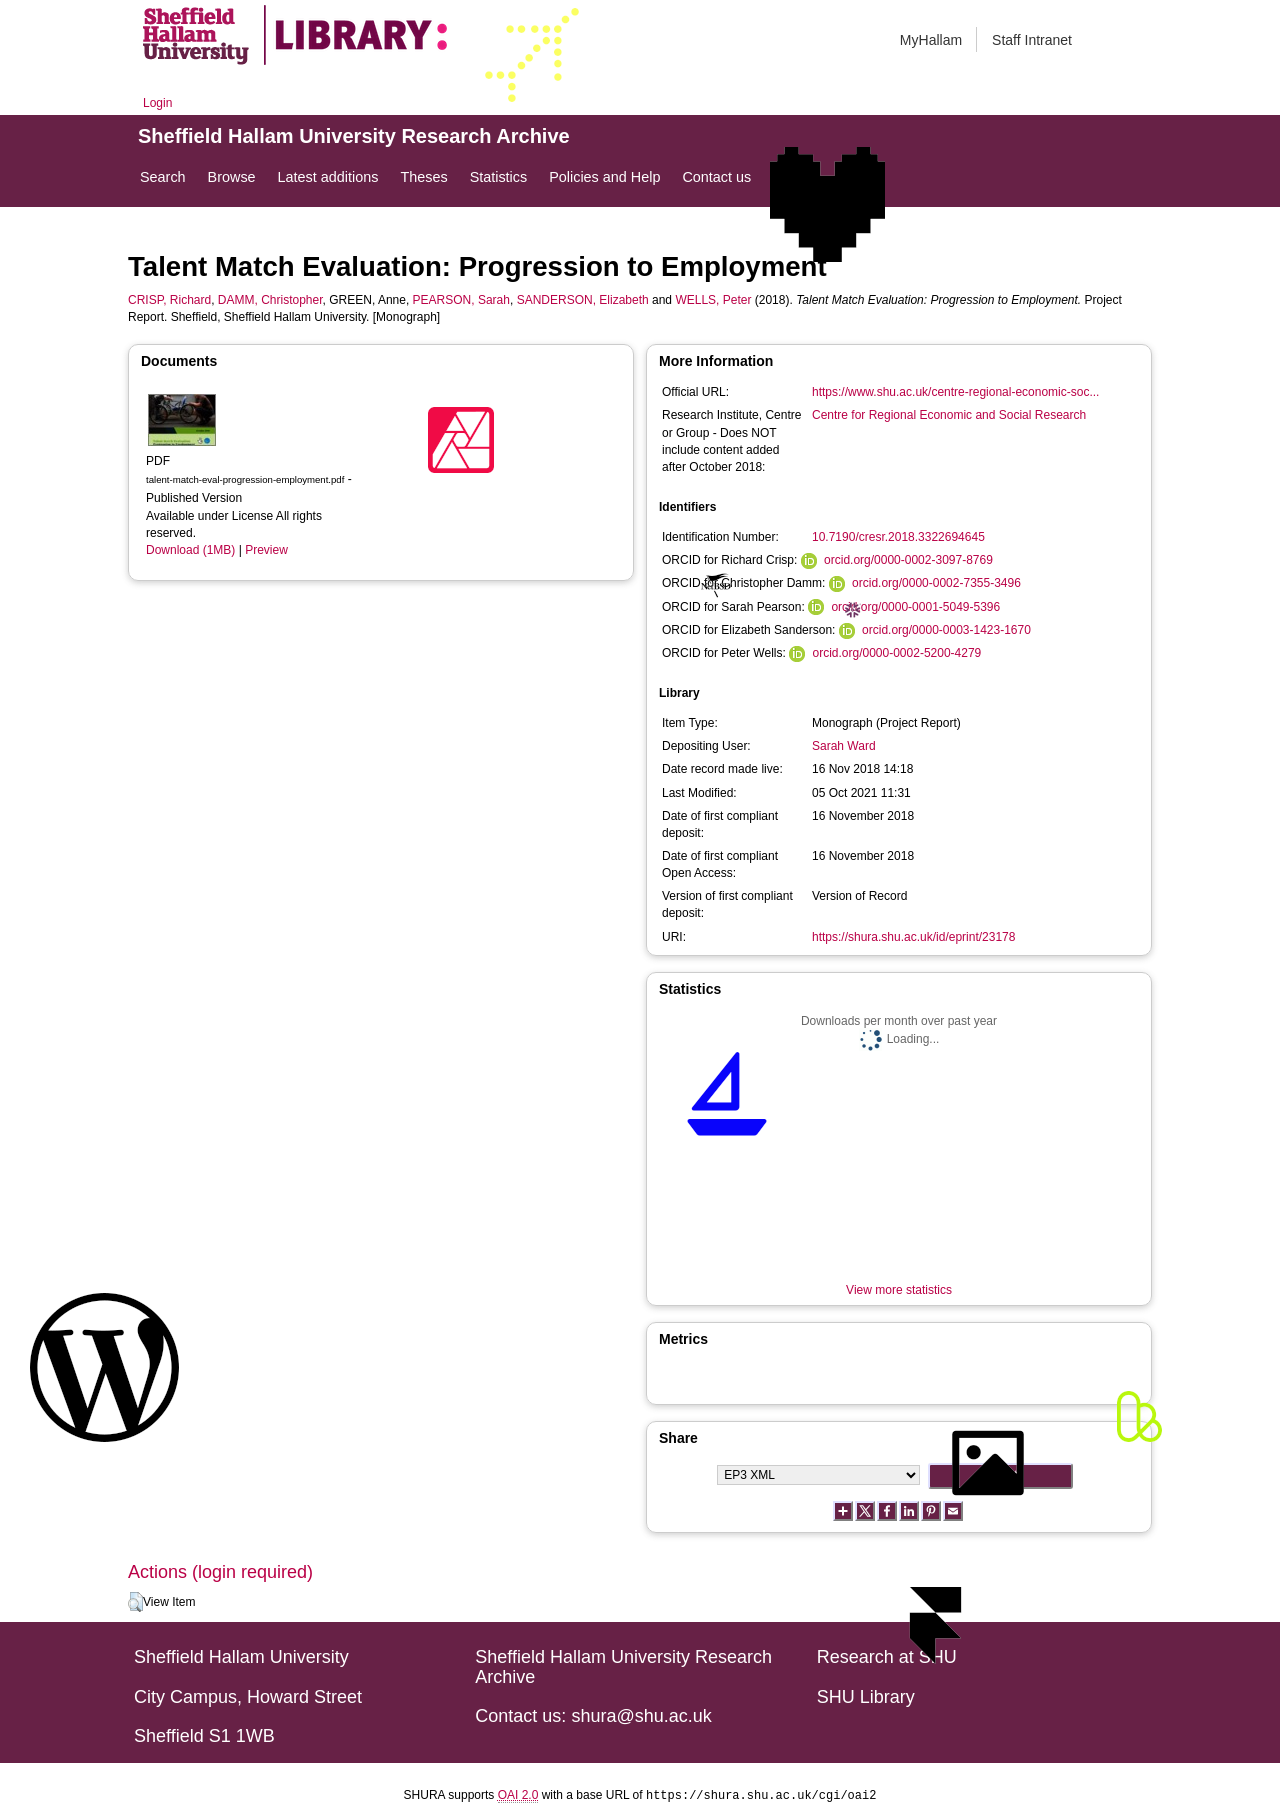 This screenshot has width=1280, height=1805. I want to click on NetBSD operating system logo, so click(716, 585).